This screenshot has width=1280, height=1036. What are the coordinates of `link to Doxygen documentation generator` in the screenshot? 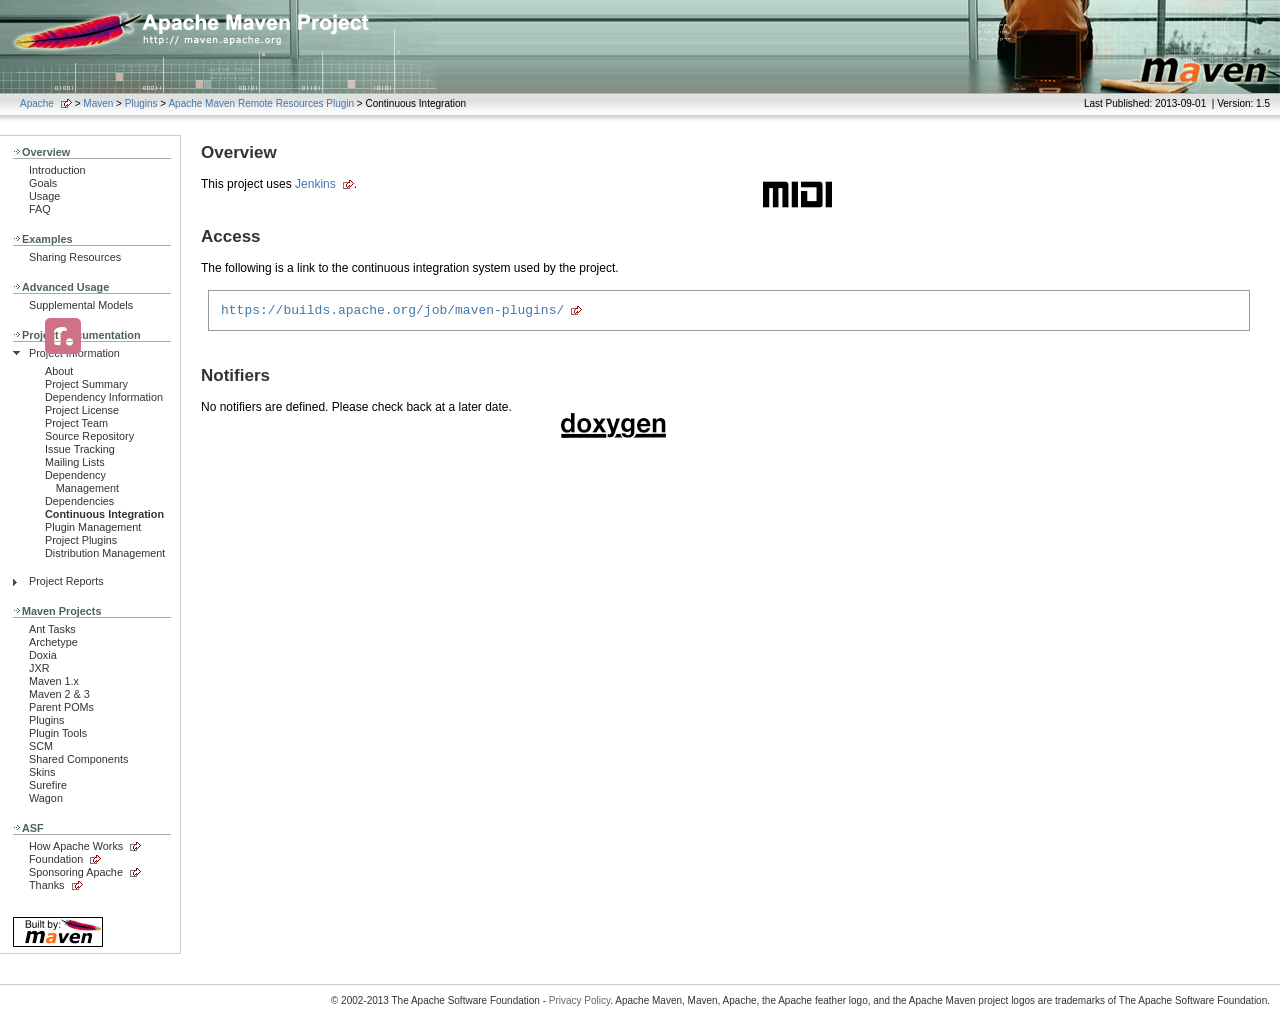 It's located at (613, 425).